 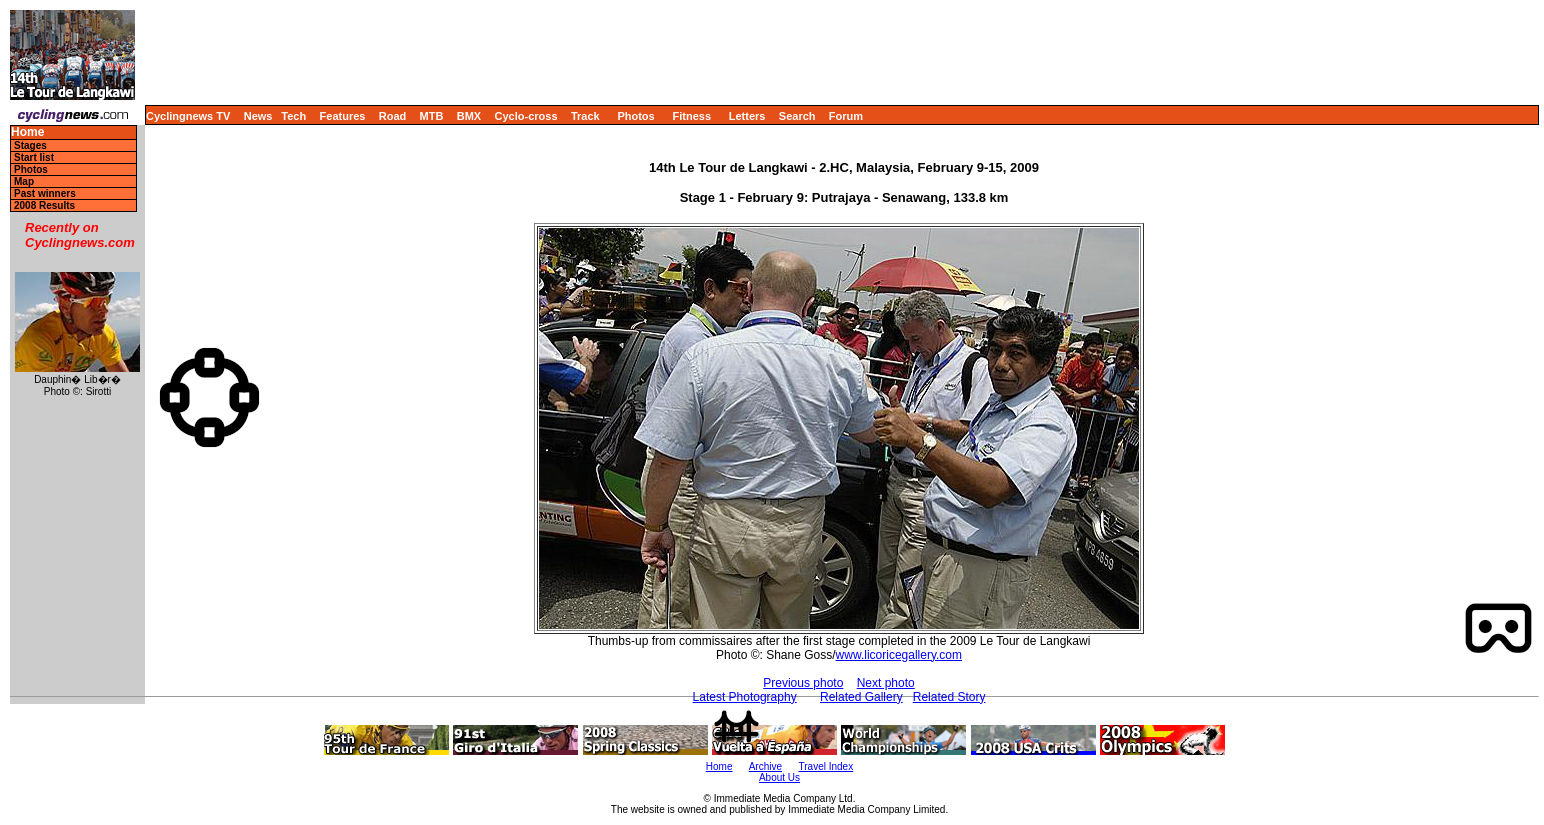 I want to click on edit vector path anchor points, so click(x=209, y=397).